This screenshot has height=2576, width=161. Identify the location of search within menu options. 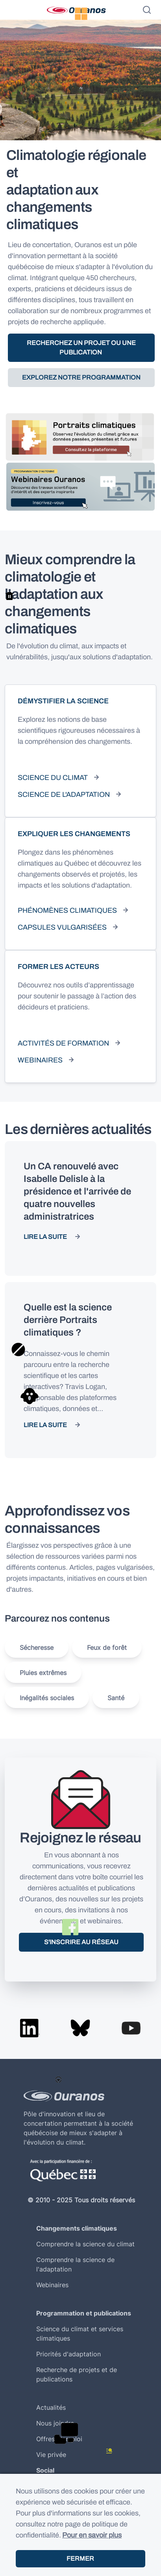
(109, 2451).